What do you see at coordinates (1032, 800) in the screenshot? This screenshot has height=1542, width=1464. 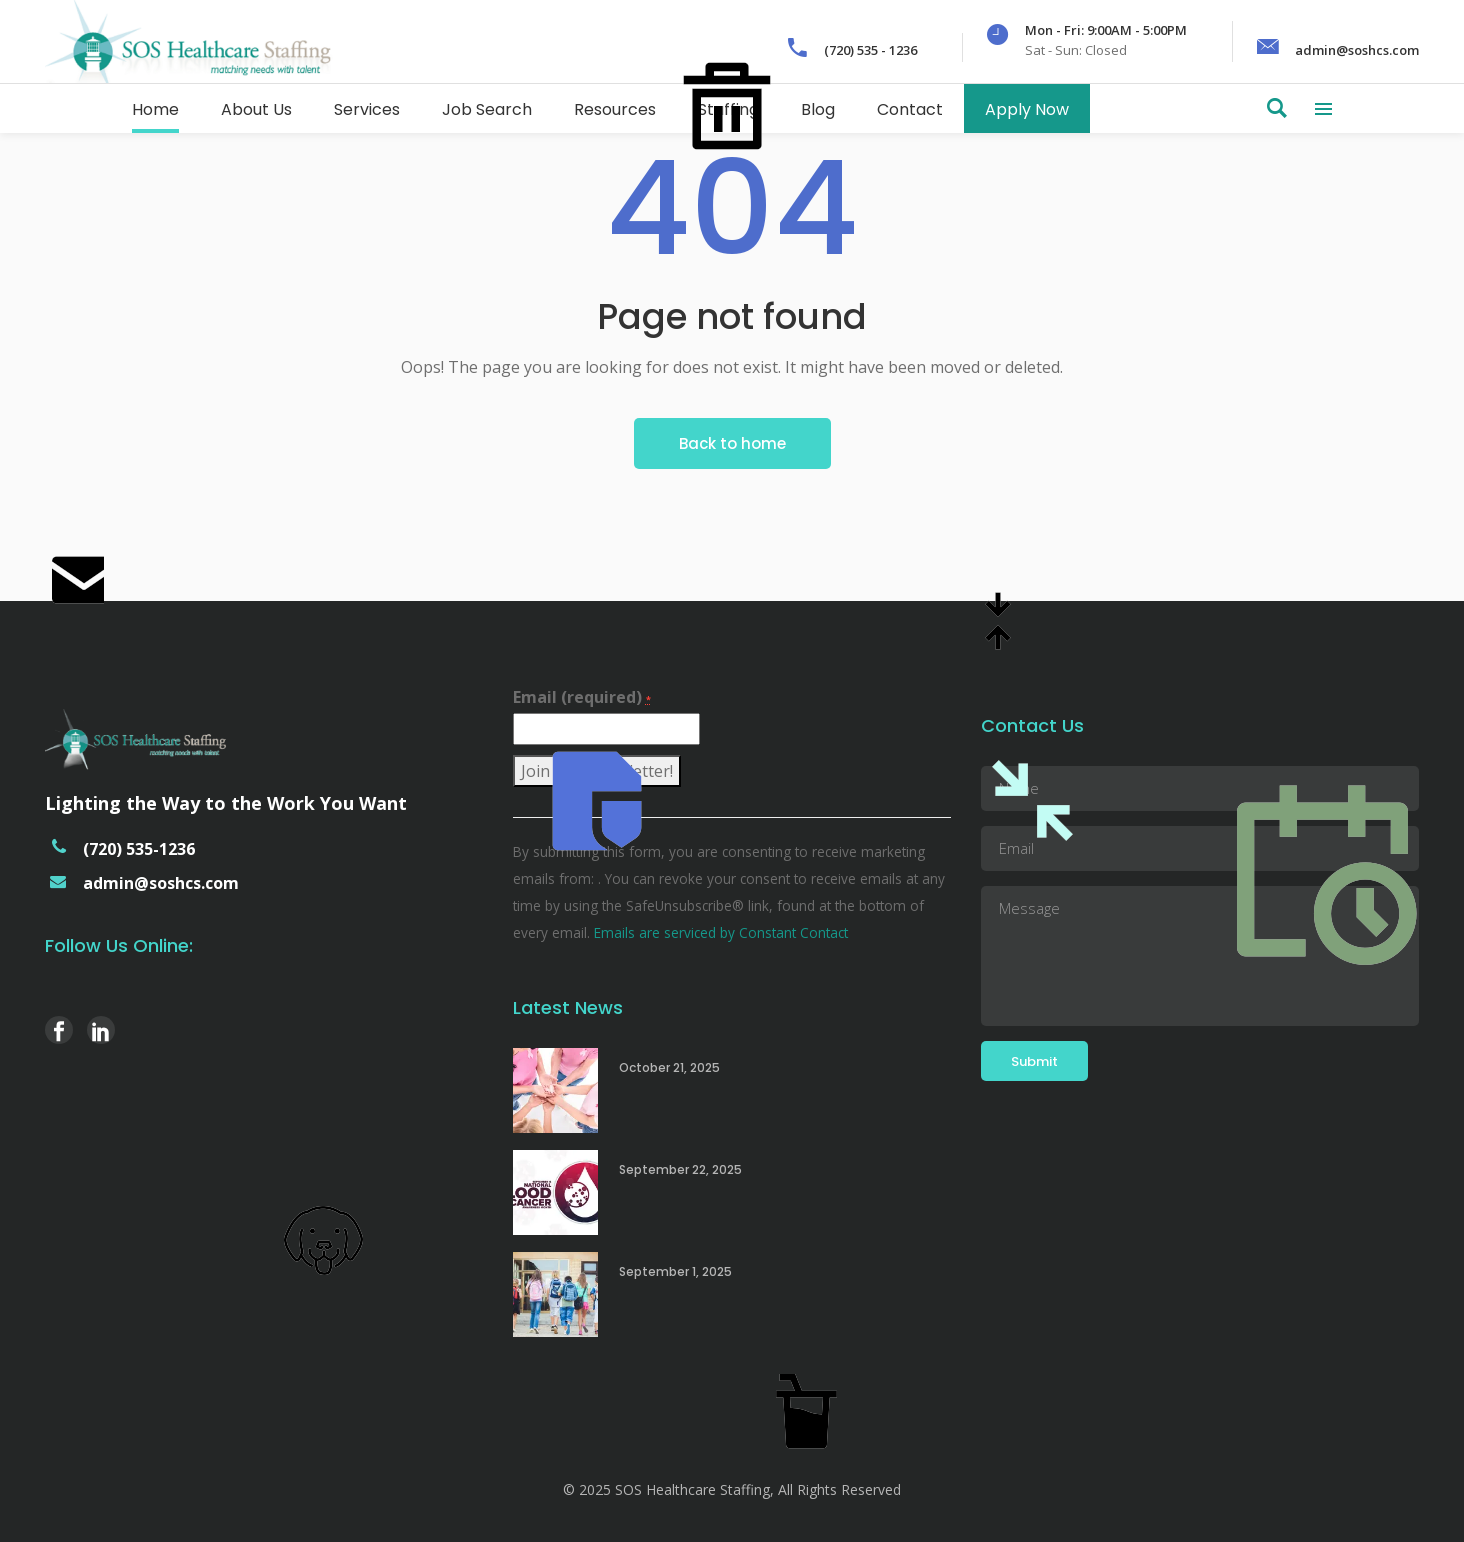 I see `collapse or minimize an expanded view` at bounding box center [1032, 800].